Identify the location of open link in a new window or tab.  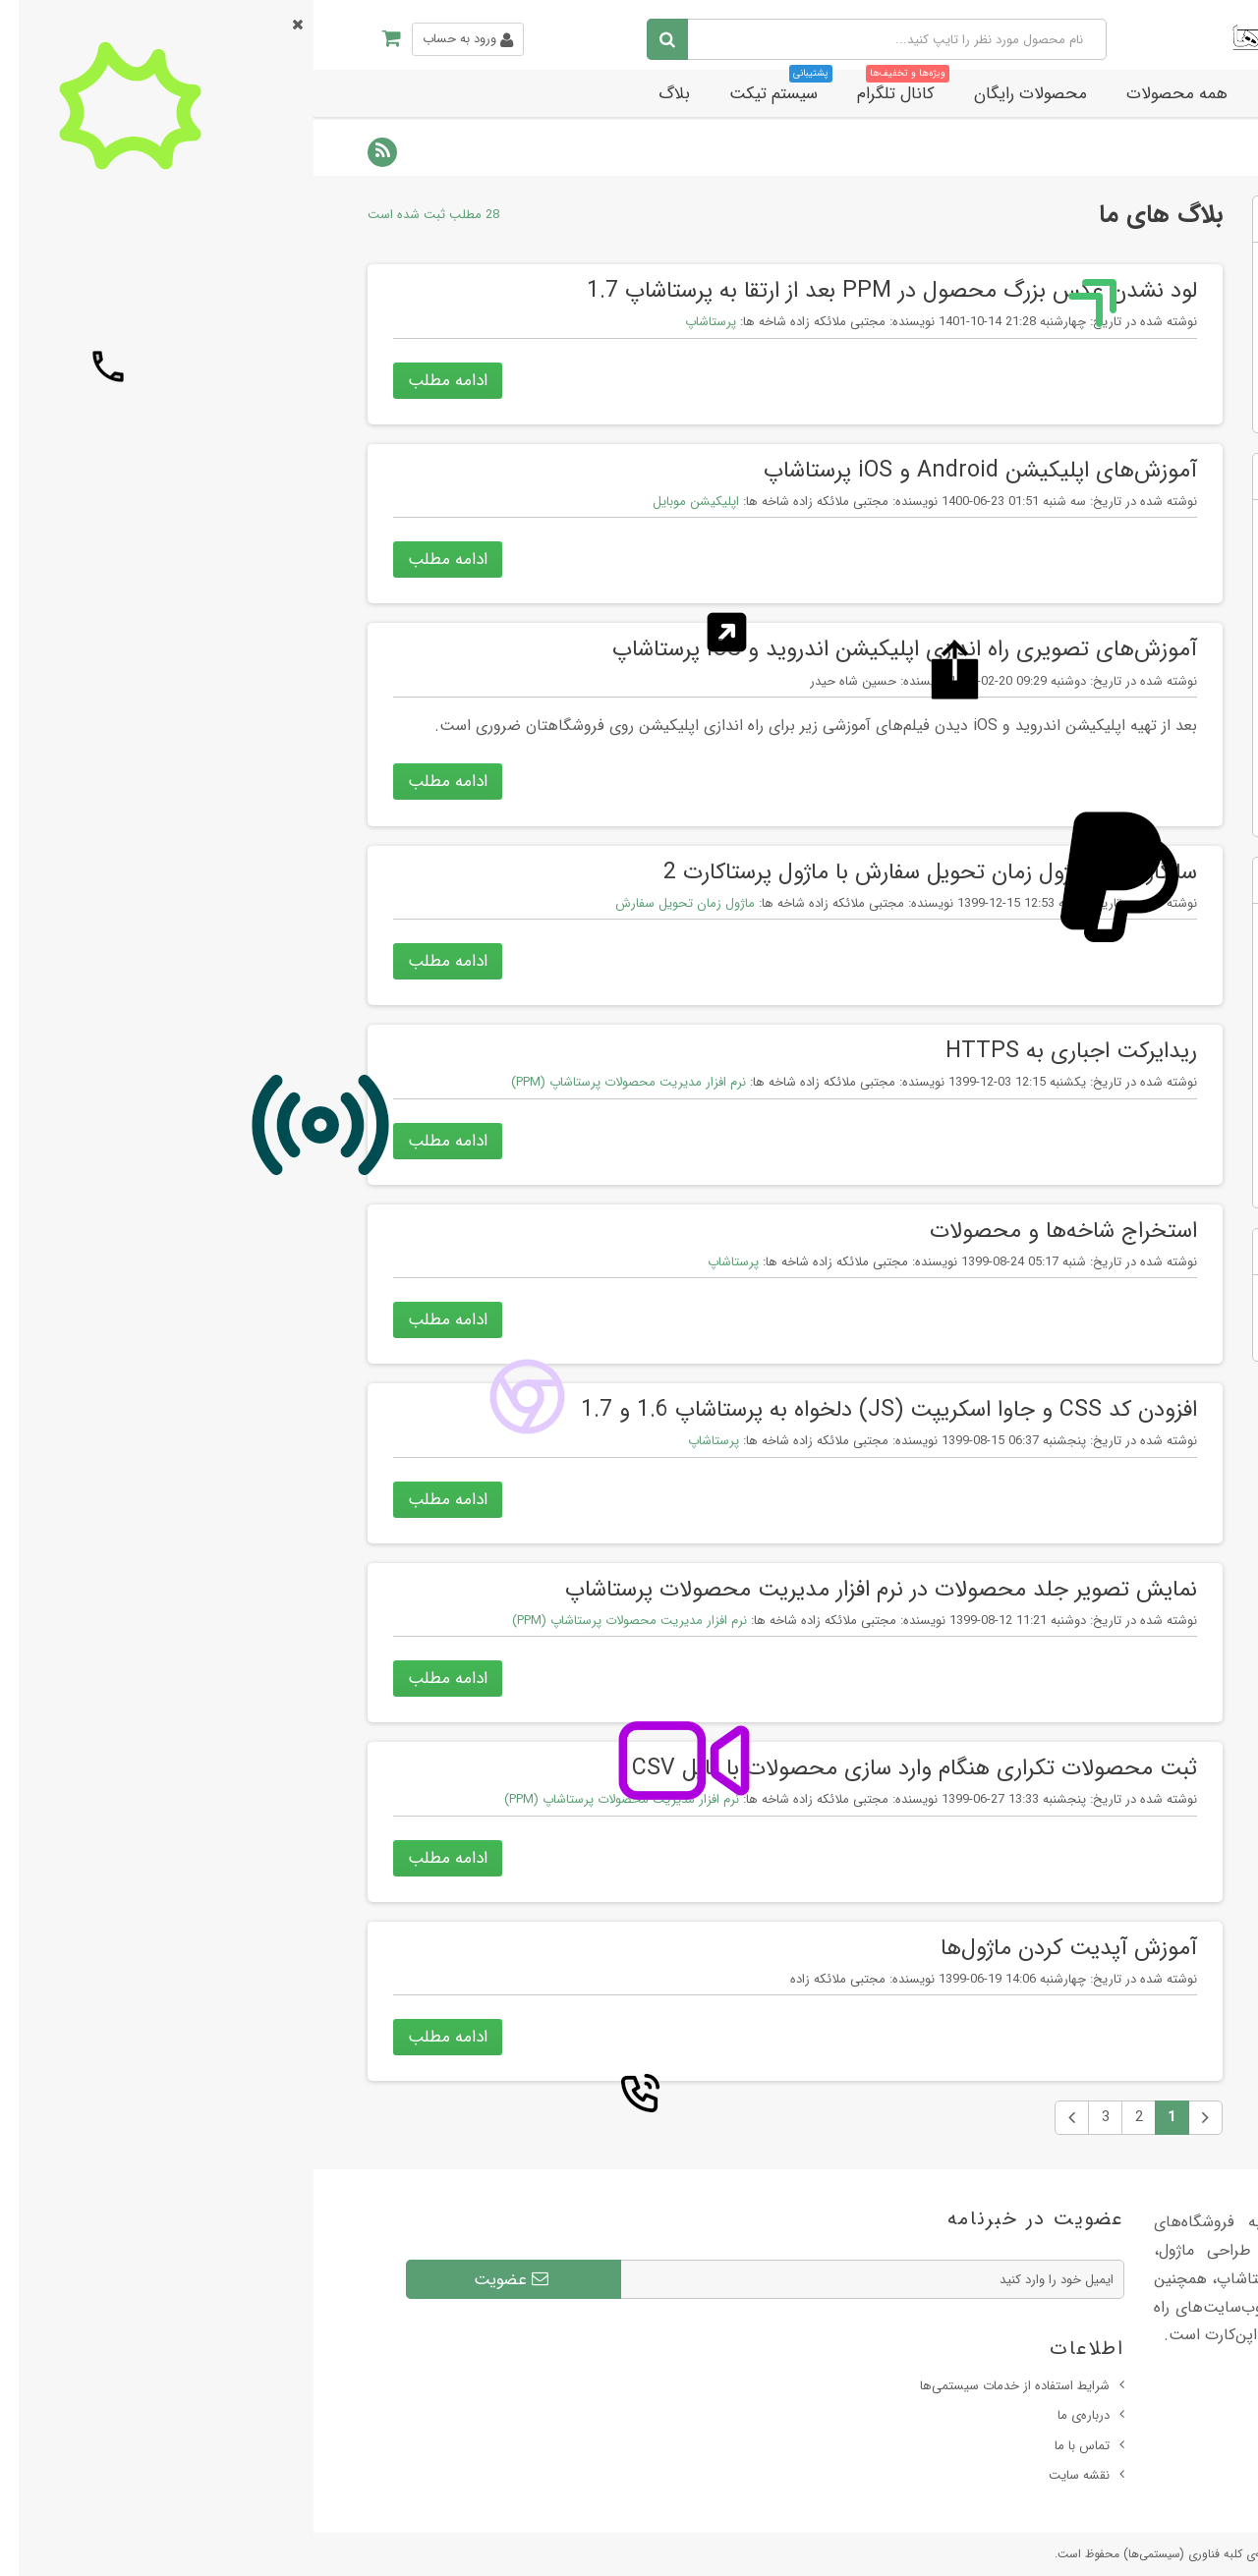
(726, 632).